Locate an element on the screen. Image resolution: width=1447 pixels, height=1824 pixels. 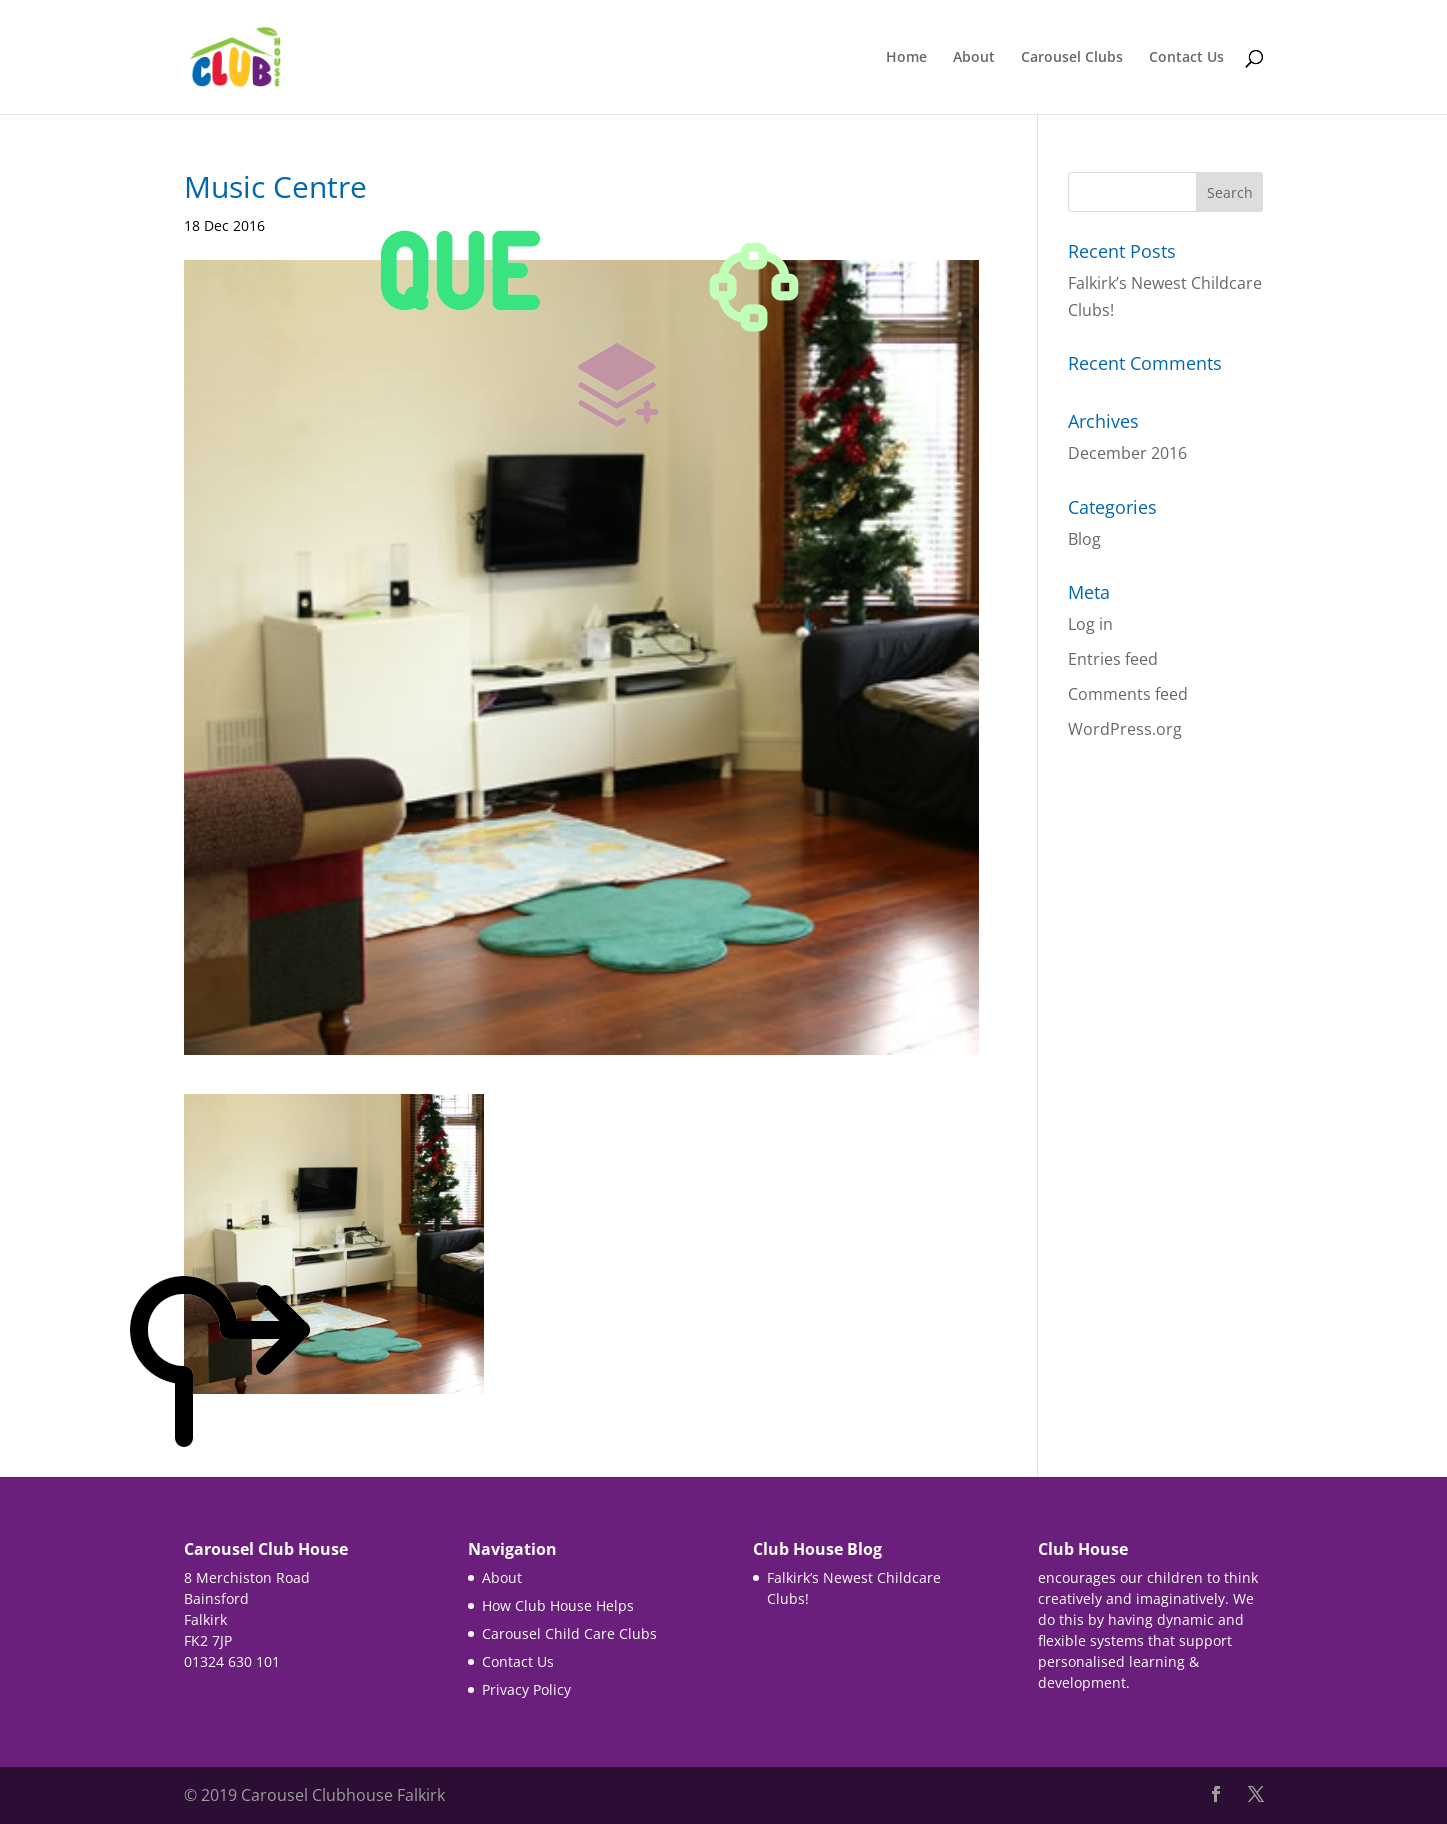
take the roundabout exit to the right is located at coordinates (220, 1357).